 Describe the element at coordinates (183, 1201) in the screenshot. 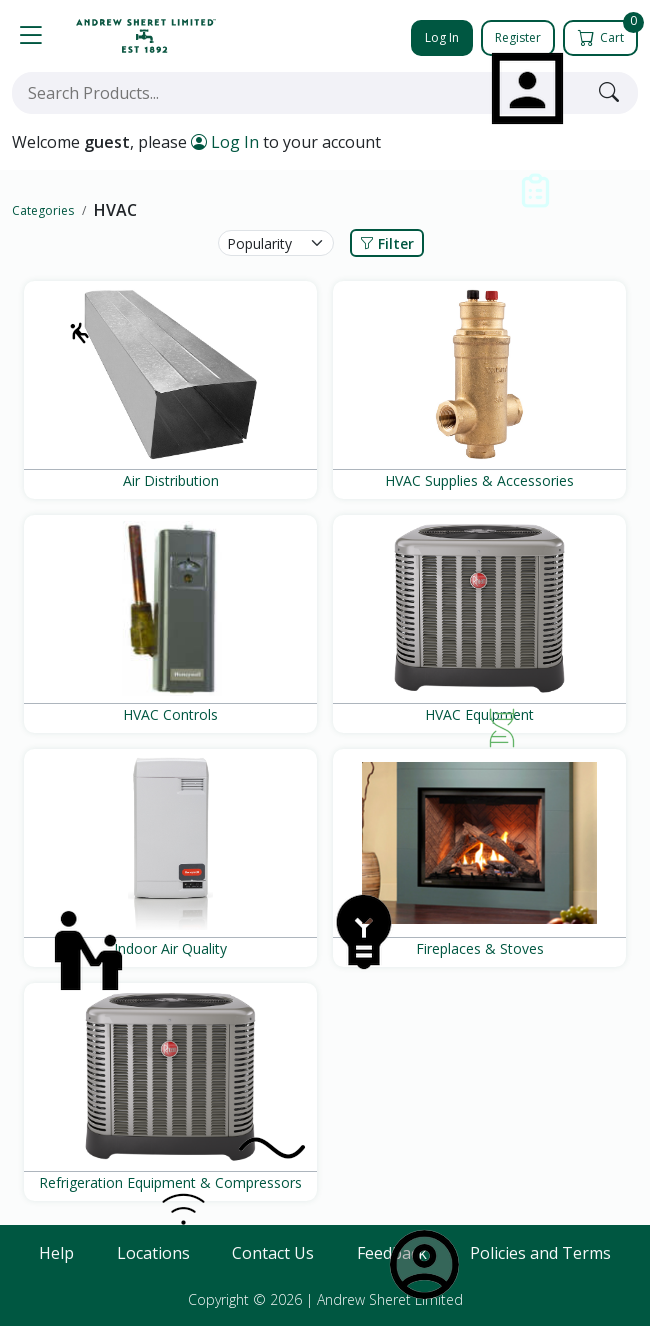

I see `indicates moderate wifi signal strength` at that location.